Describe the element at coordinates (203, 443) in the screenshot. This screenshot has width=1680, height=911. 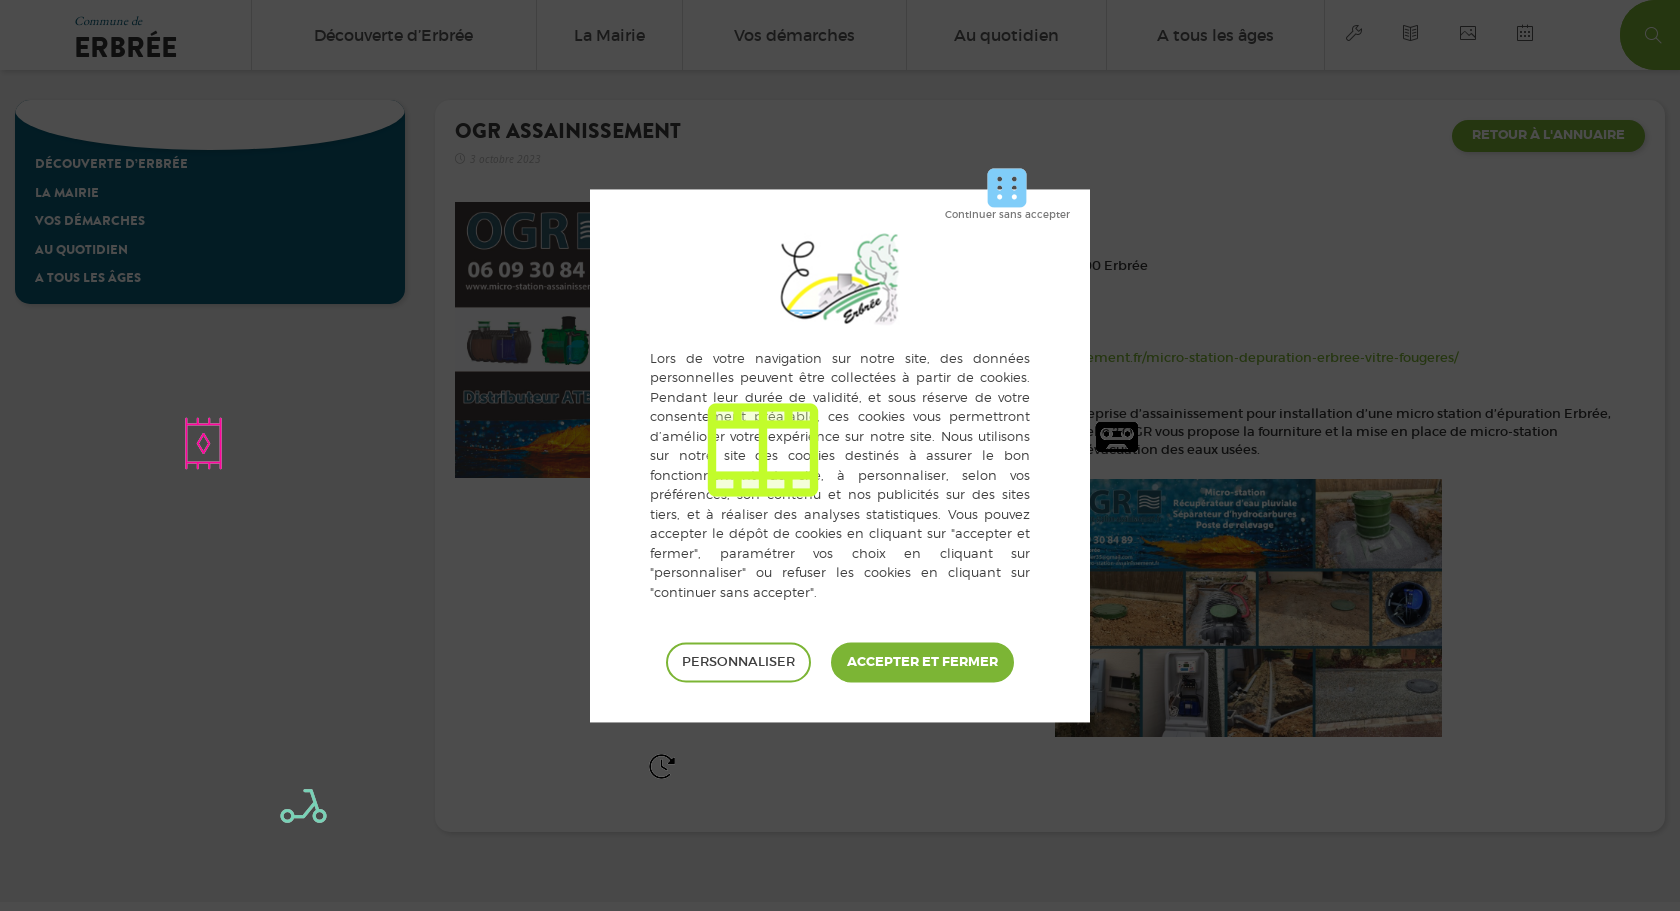
I see `browse or select rugs in a home decor app` at that location.